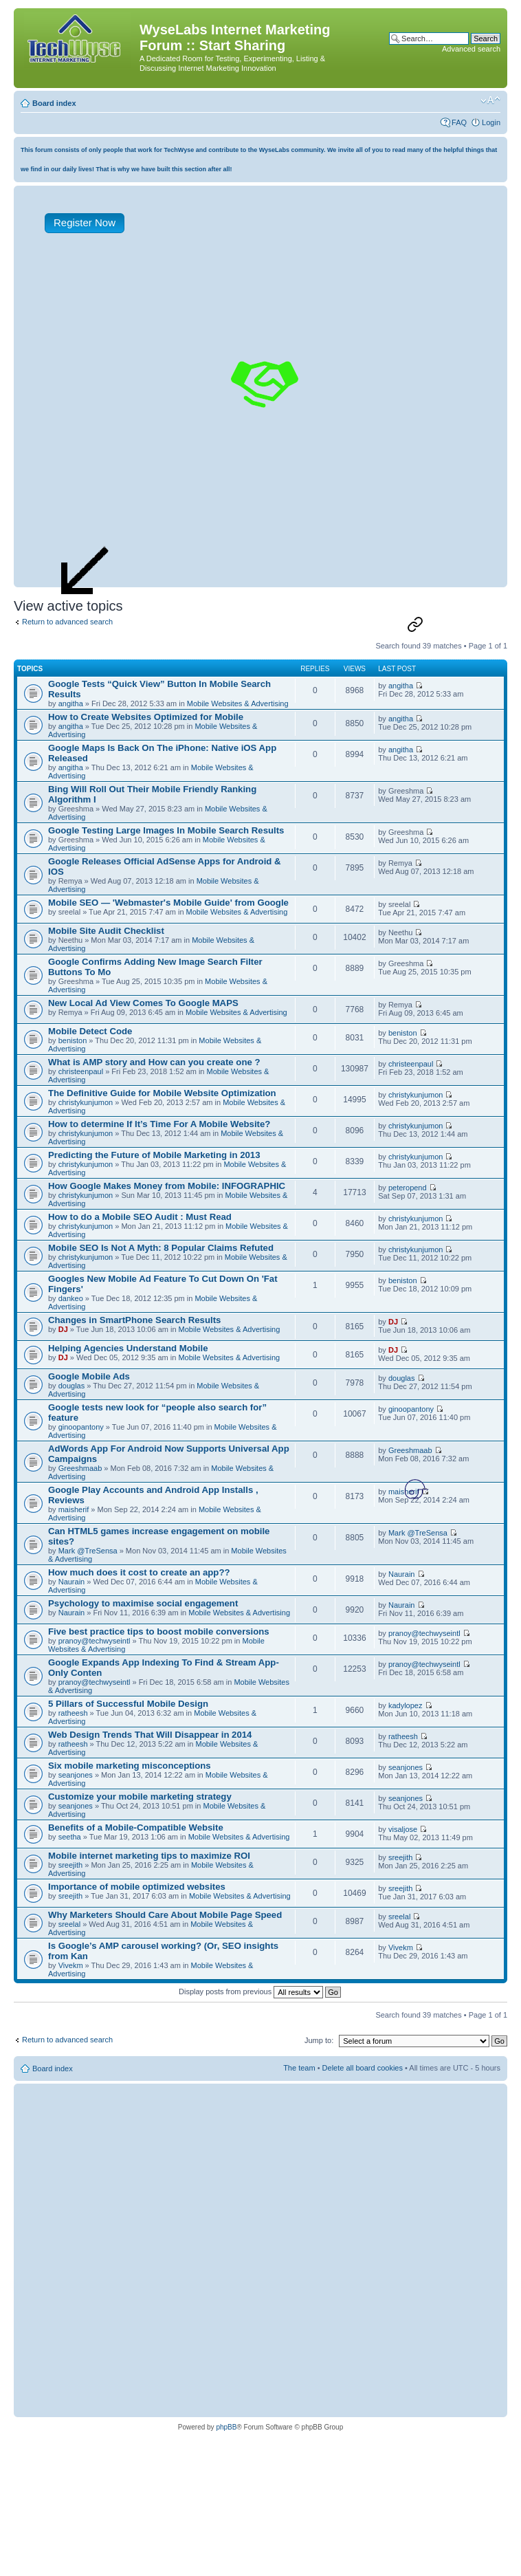  What do you see at coordinates (265, 382) in the screenshot?
I see `indicates a partnership or collaboration` at bounding box center [265, 382].